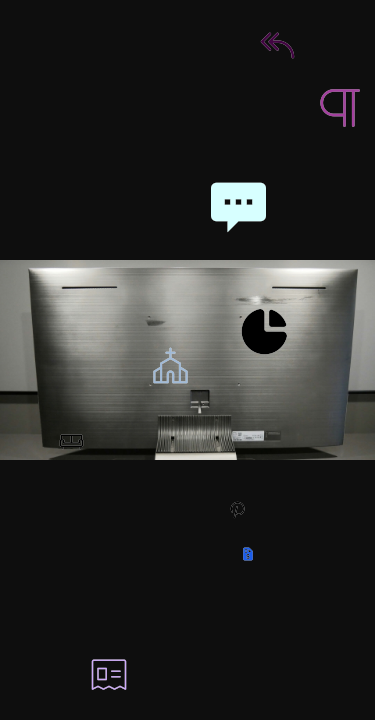 This screenshot has width=375, height=720. Describe the element at coordinates (170, 367) in the screenshot. I see `indicates a nearby church or place of worship` at that location.